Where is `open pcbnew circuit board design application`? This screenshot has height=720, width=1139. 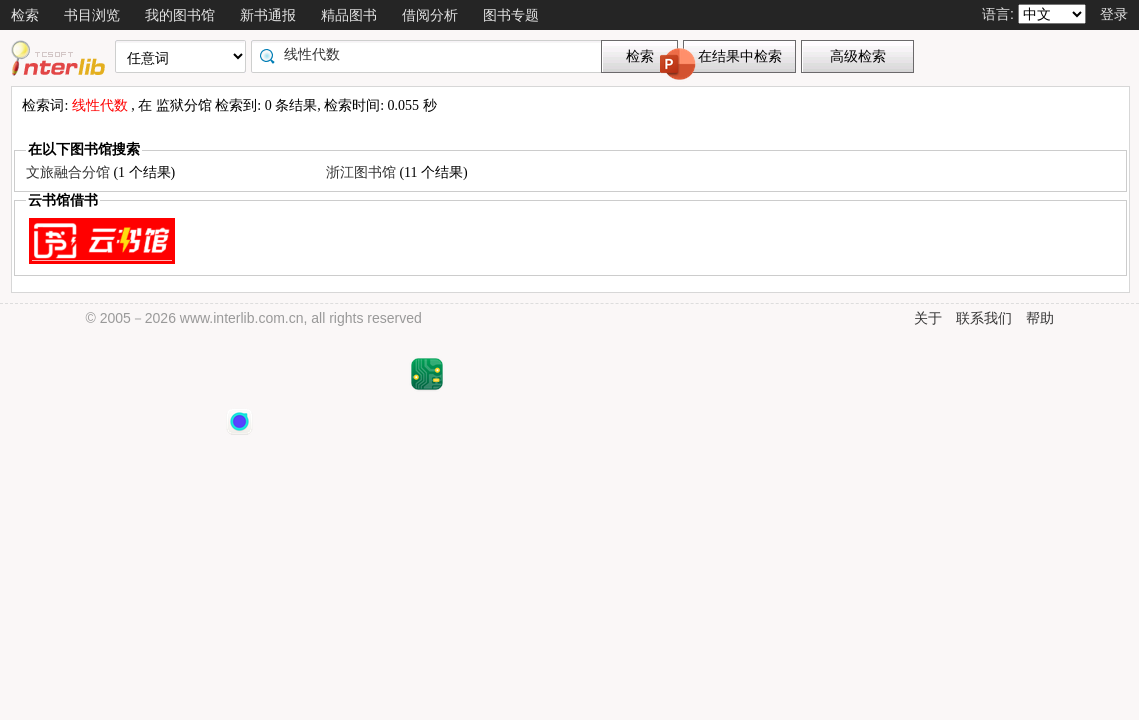 open pcbnew circuit board design application is located at coordinates (427, 374).